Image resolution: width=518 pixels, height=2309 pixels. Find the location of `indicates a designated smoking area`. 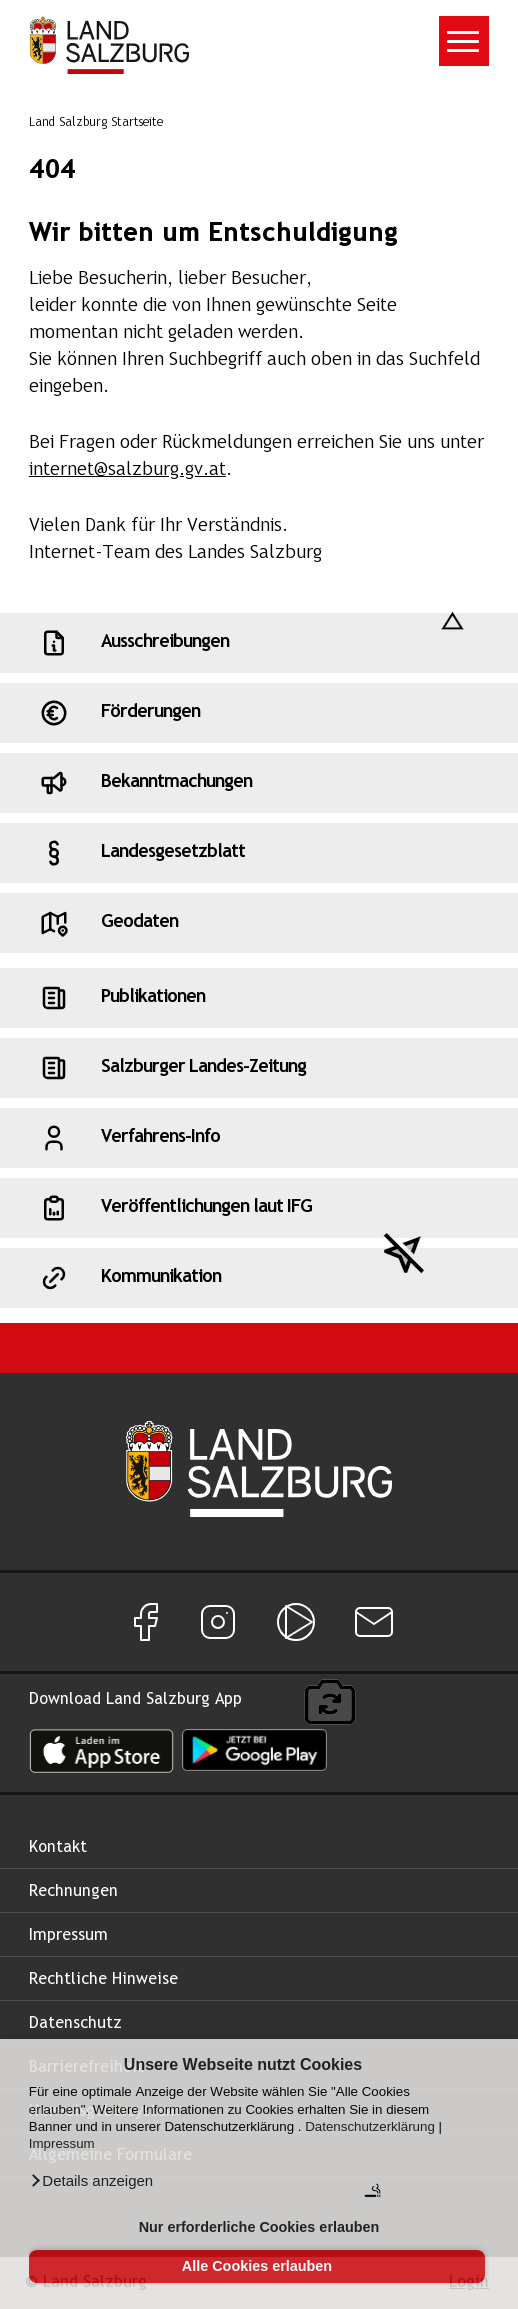

indicates a designated smoking area is located at coordinates (372, 2191).